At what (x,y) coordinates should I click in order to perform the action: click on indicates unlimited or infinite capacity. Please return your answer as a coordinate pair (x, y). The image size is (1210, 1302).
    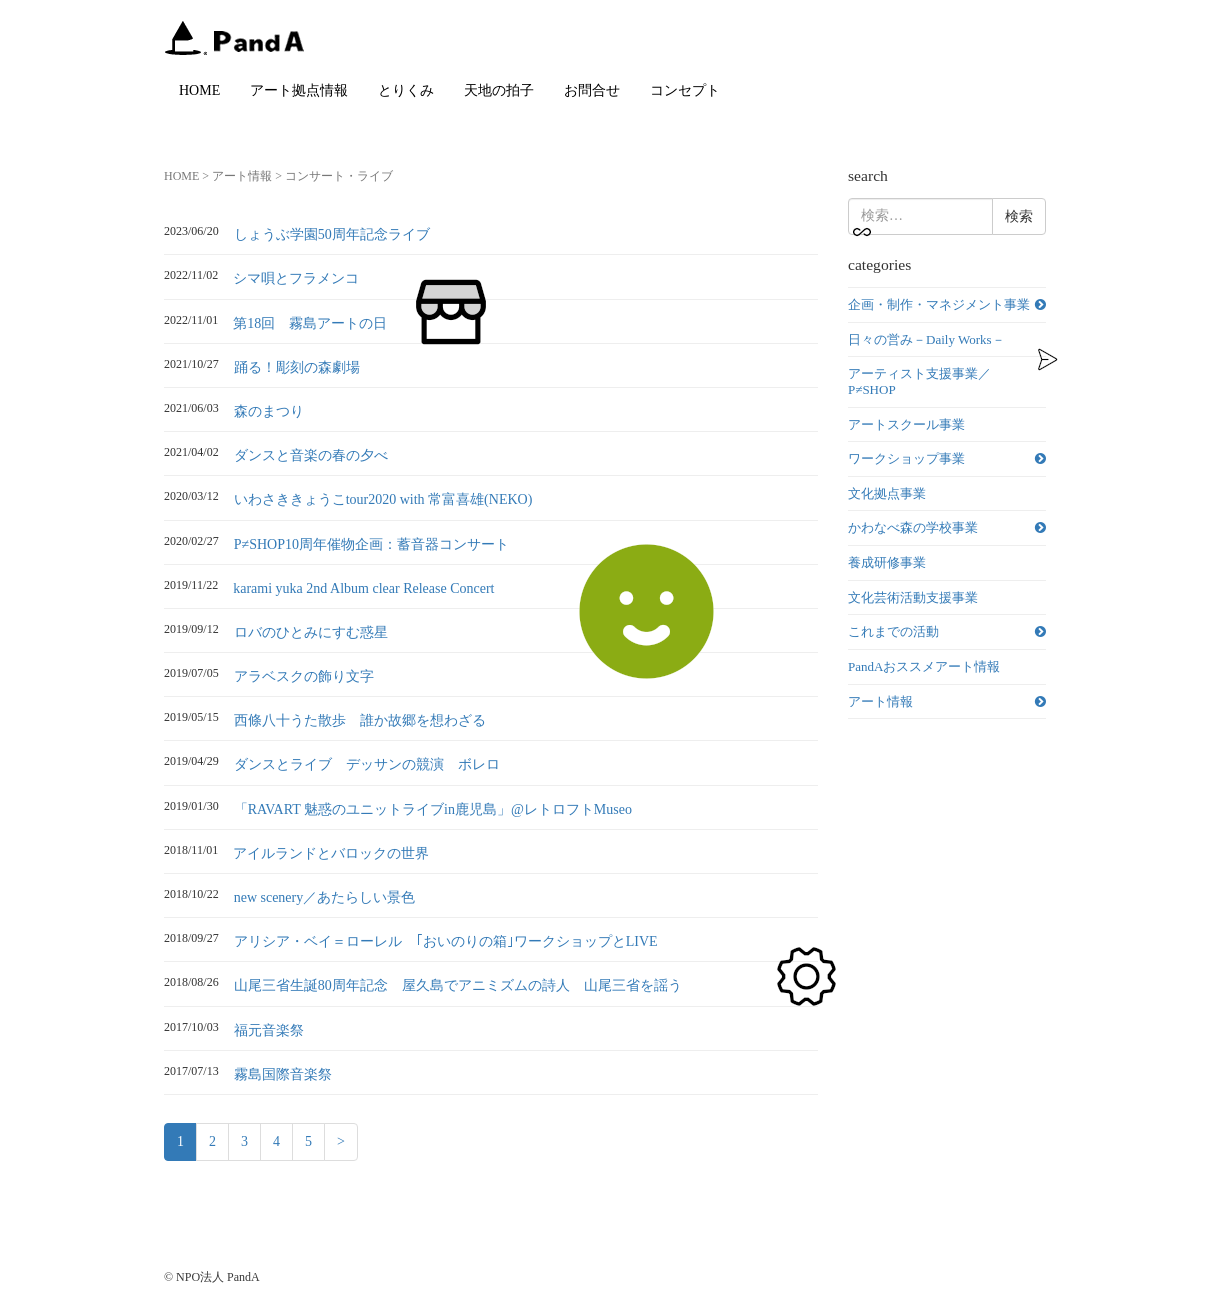
    Looking at the image, I should click on (862, 232).